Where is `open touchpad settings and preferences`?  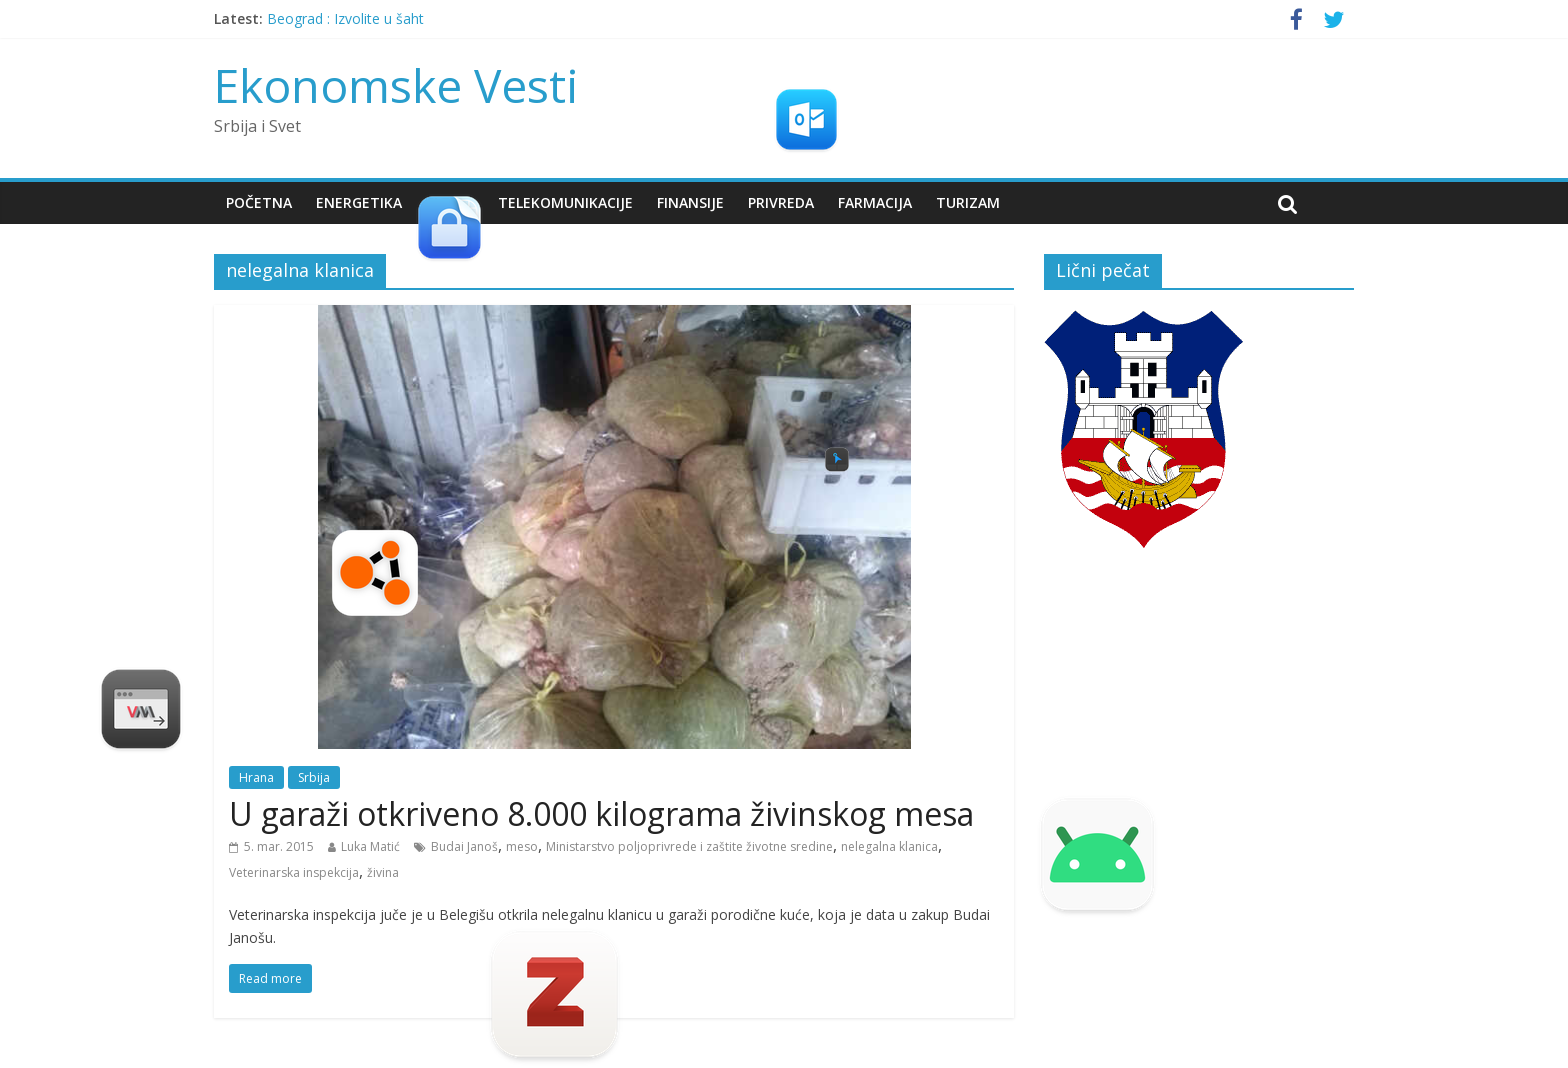 open touchpad settings and preferences is located at coordinates (837, 460).